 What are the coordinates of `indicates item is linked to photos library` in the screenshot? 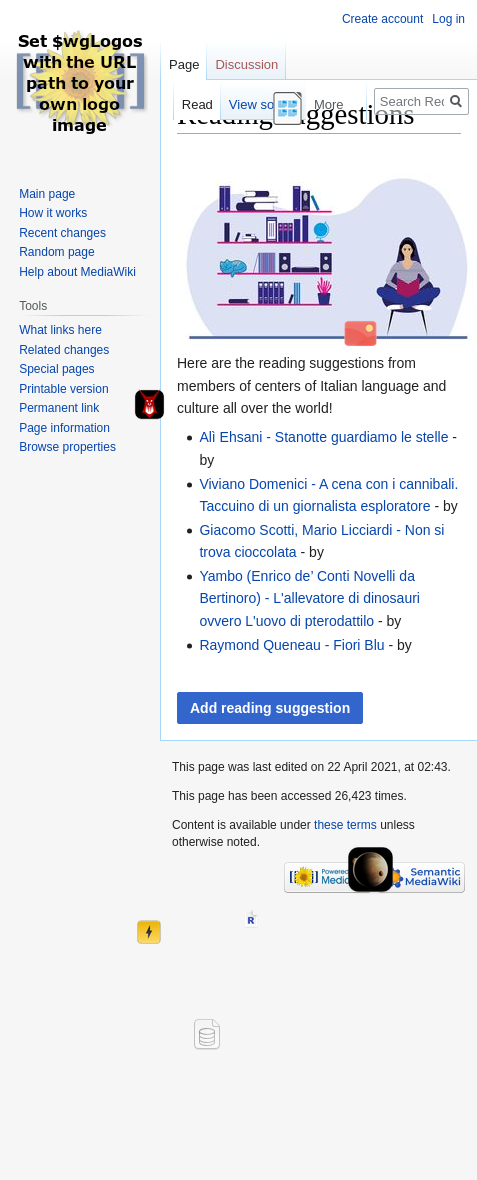 It's located at (360, 333).